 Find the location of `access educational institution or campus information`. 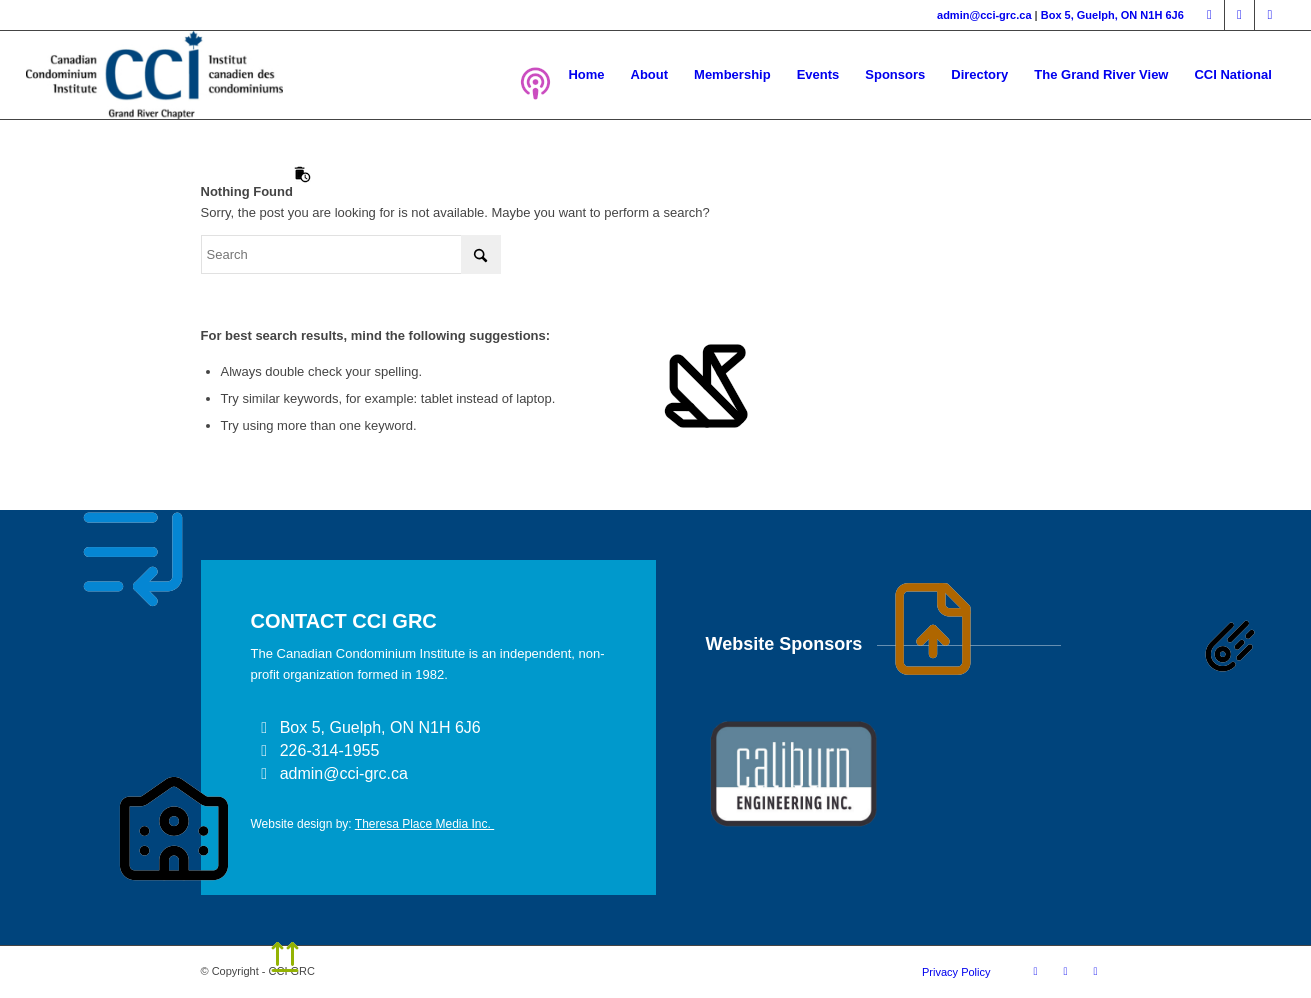

access educational institution or campus information is located at coordinates (174, 831).